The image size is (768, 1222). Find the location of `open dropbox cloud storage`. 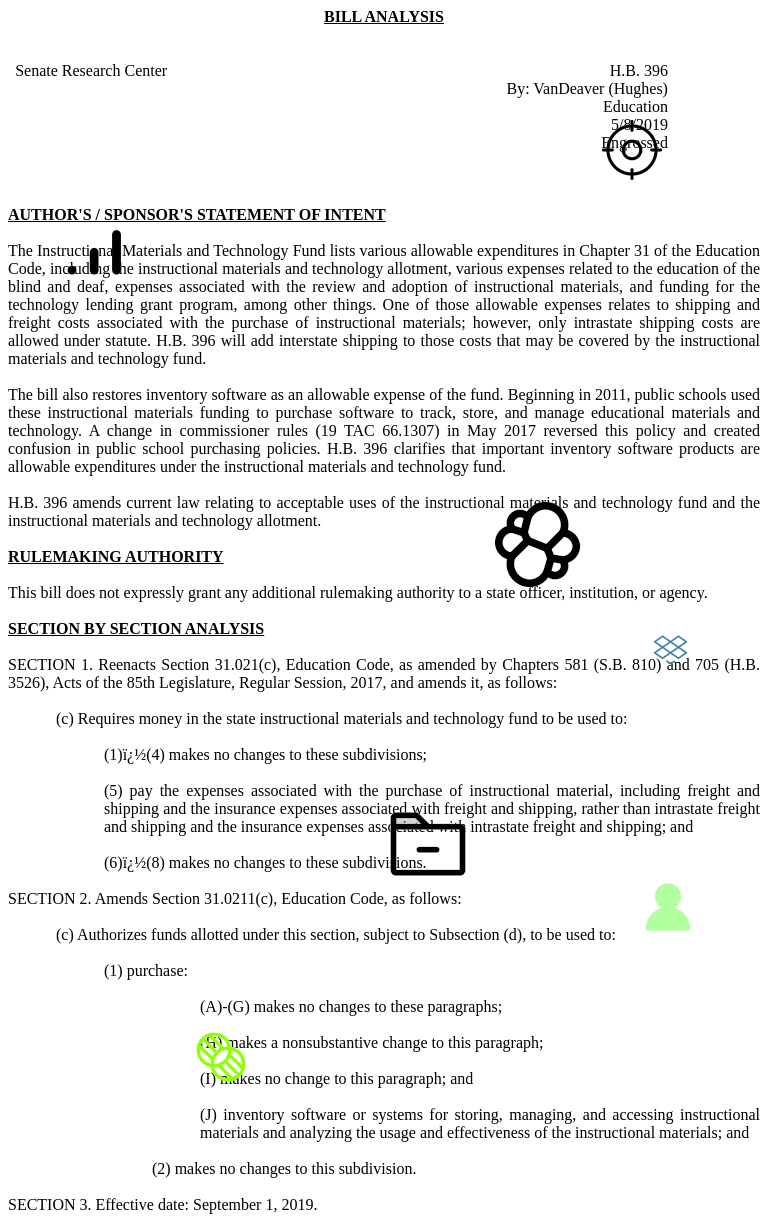

open dropbox cloud storage is located at coordinates (670, 648).